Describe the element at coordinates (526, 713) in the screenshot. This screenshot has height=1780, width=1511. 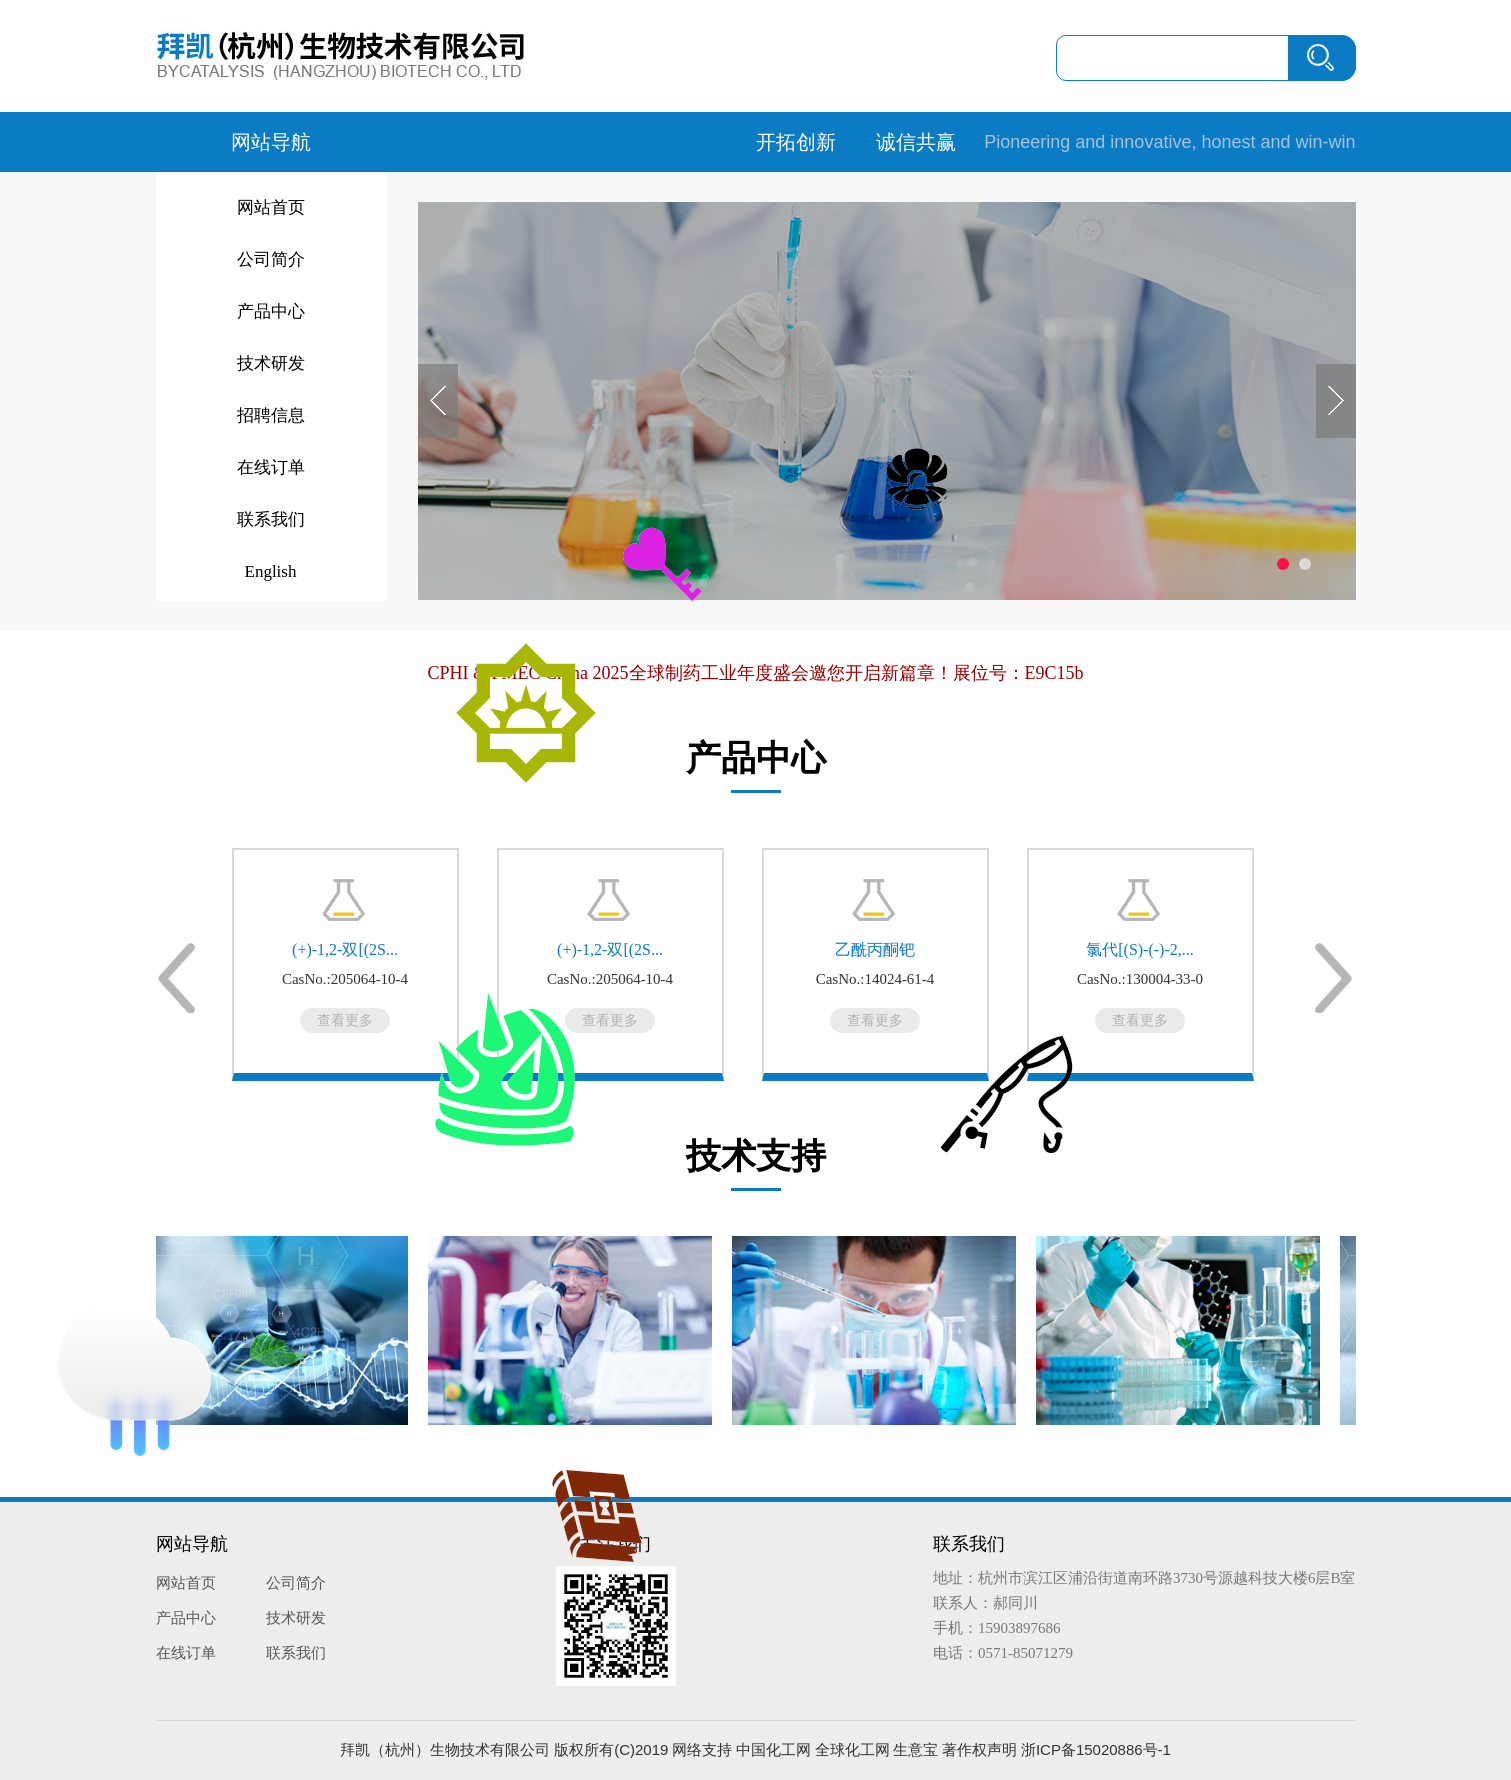
I see `decorative badge or achievement icon` at that location.